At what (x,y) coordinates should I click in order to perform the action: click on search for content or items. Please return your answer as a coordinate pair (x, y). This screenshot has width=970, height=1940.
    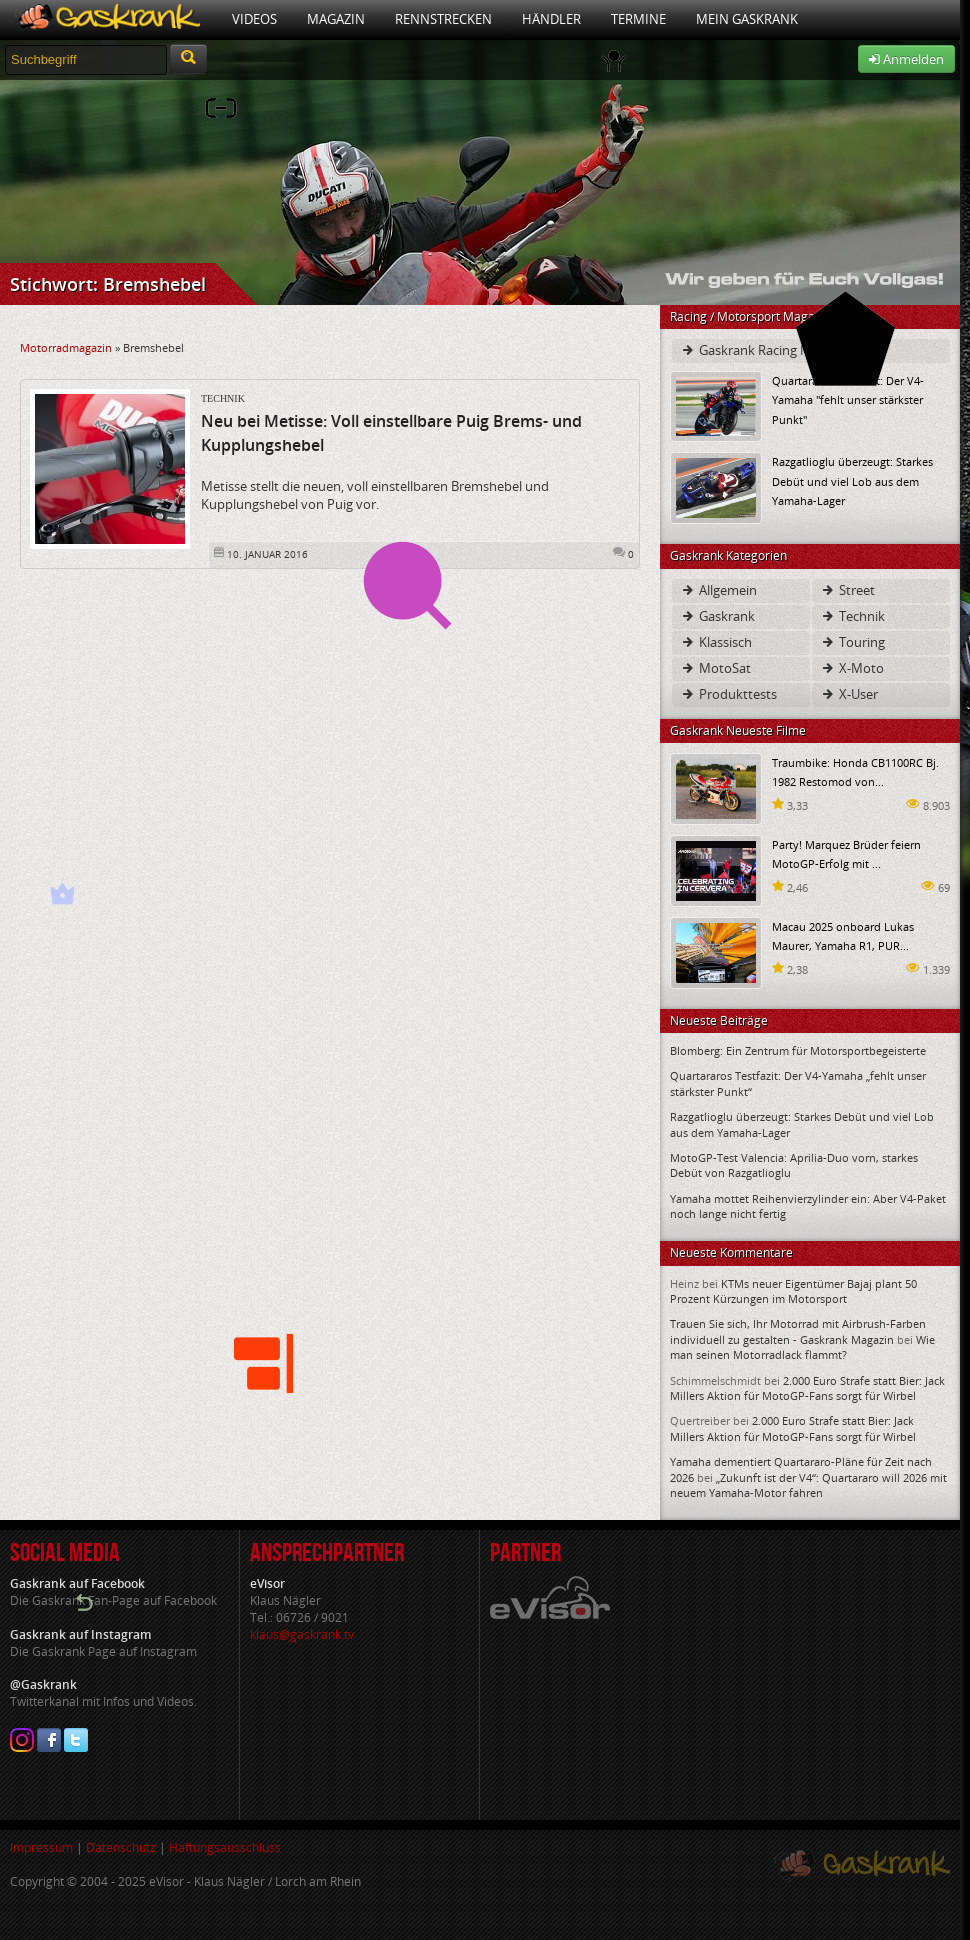
    Looking at the image, I should click on (407, 585).